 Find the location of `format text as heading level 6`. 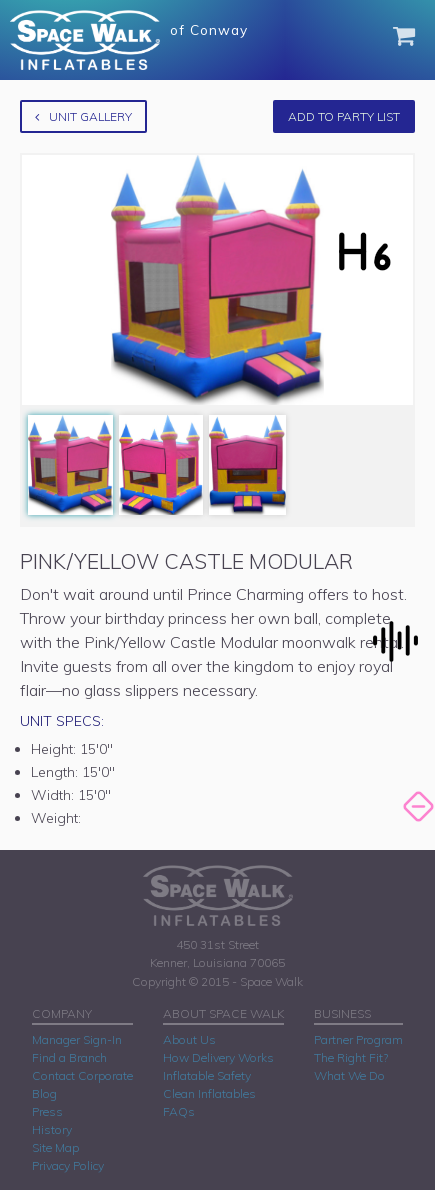

format text as heading level 6 is located at coordinates (363, 251).